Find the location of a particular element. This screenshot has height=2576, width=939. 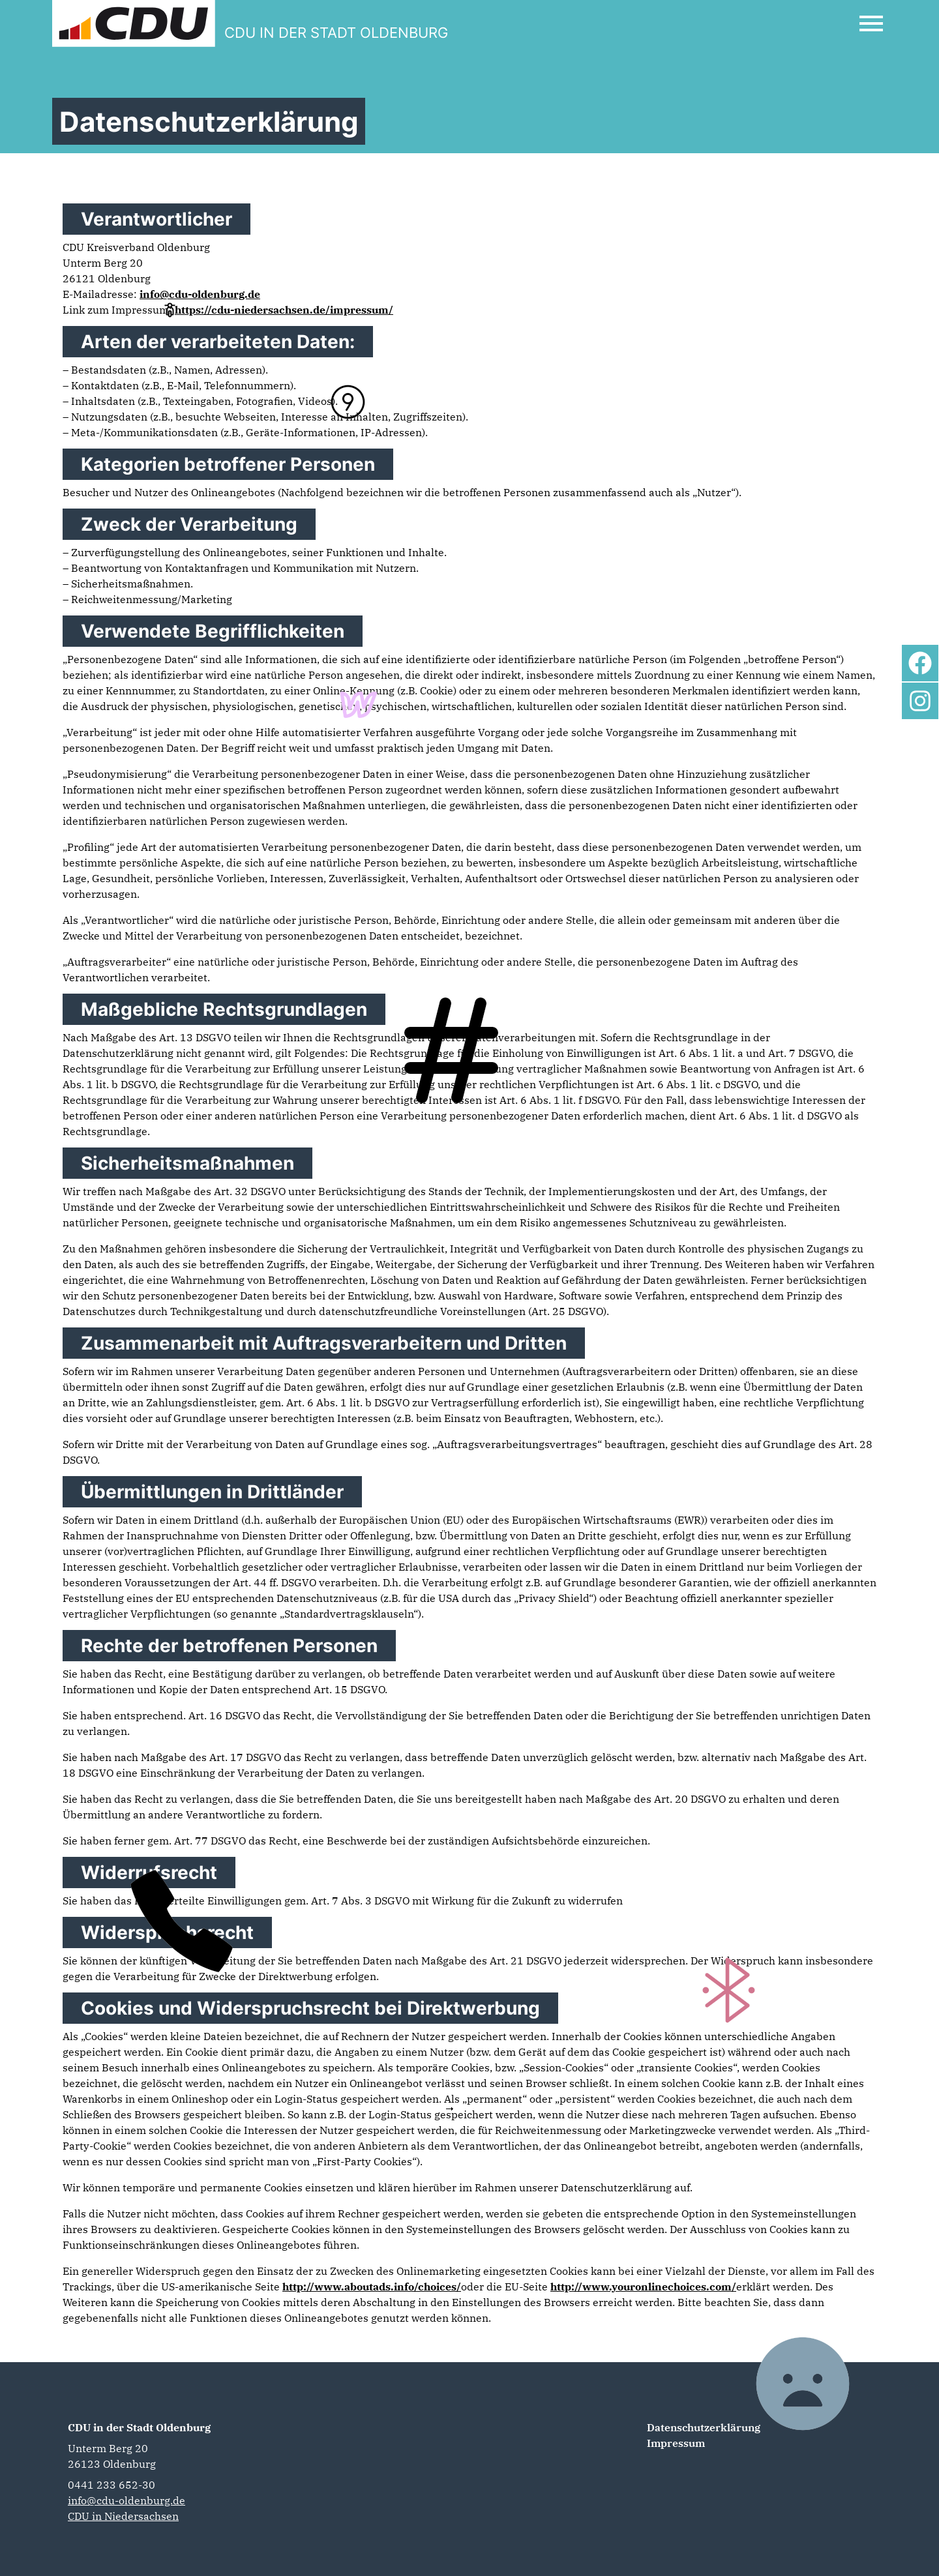

proceed to the next step is located at coordinates (449, 2109).